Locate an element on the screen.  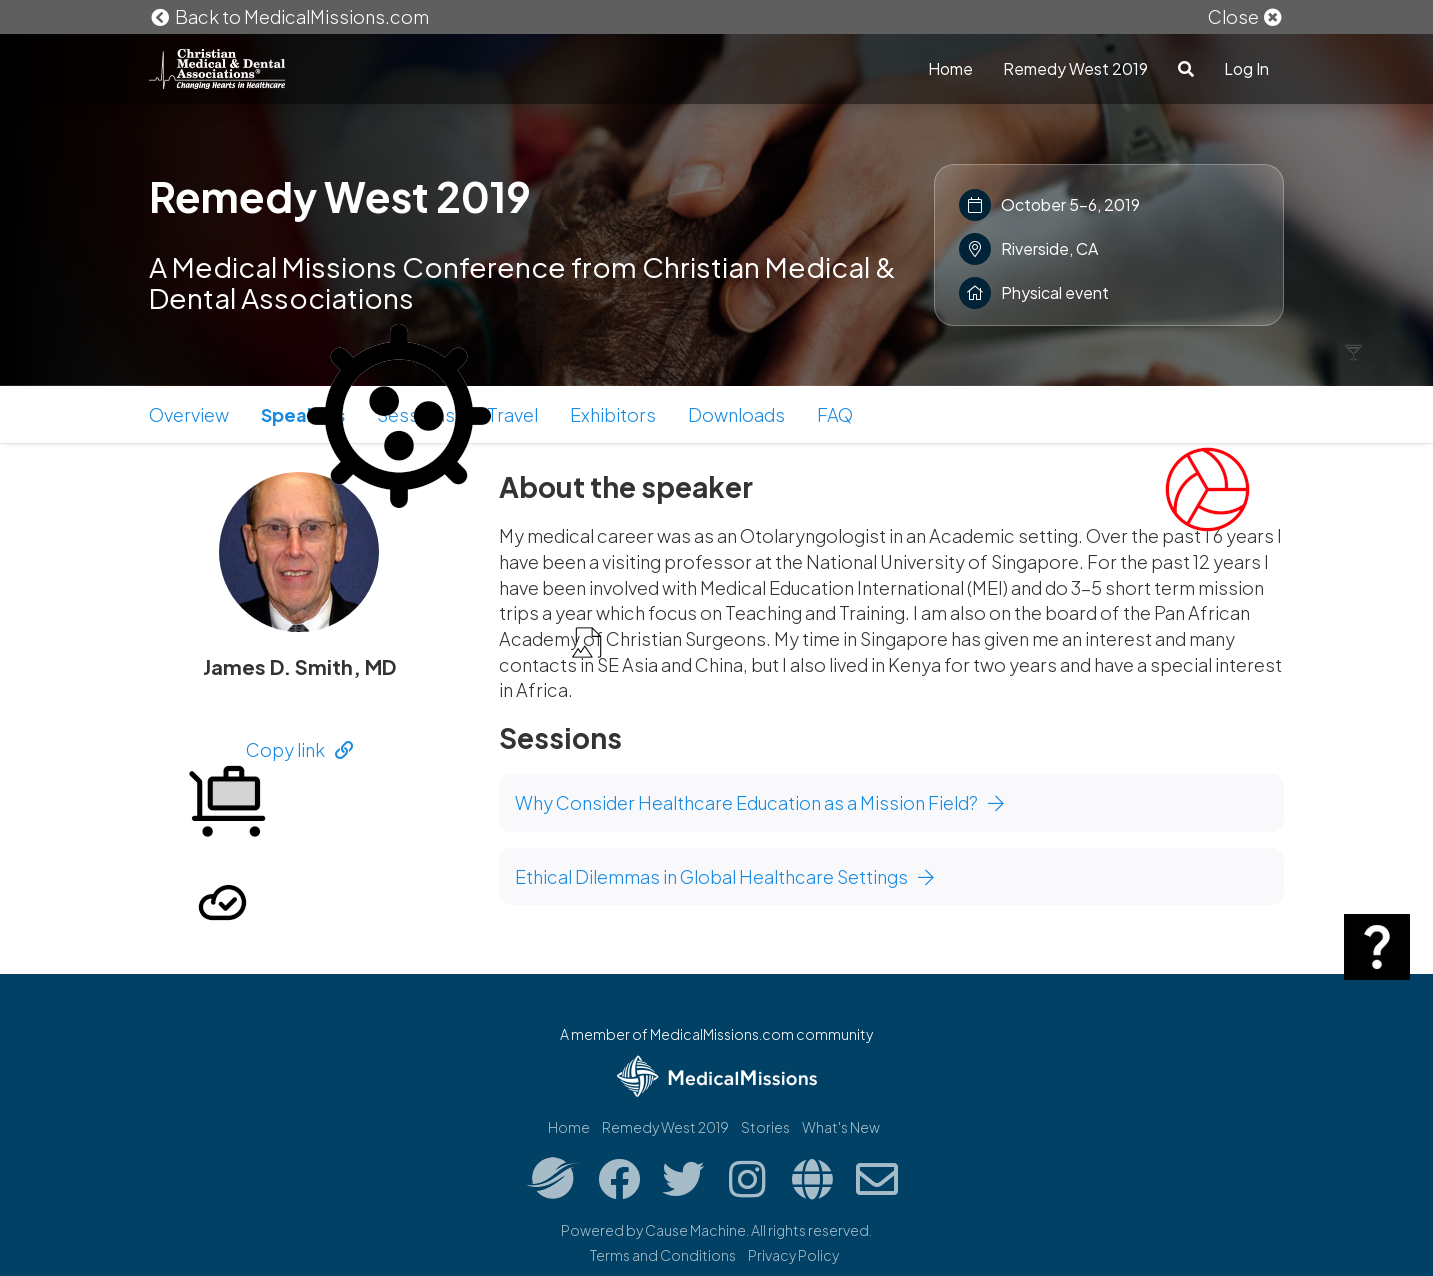
indicates virus or malware detected is located at coordinates (399, 416).